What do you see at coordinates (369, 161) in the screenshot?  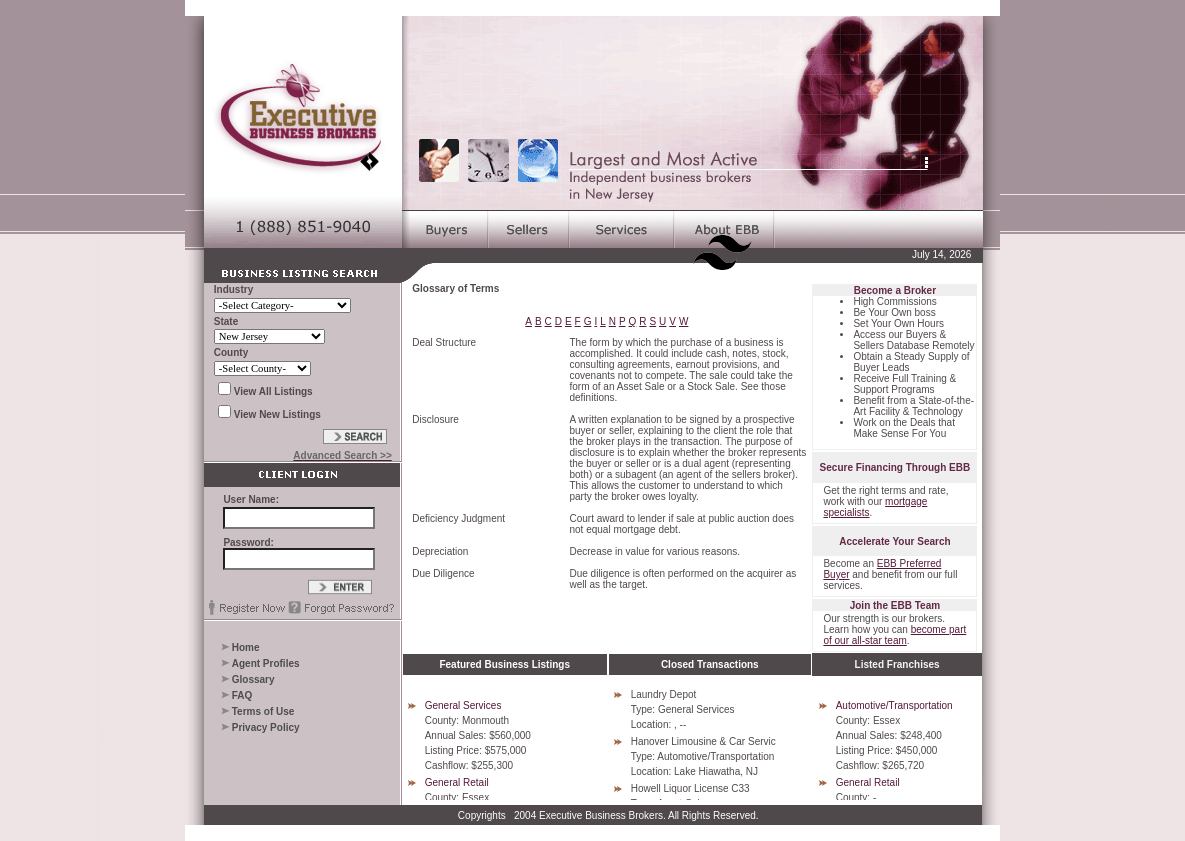 I see `open Jira Software for project tracking` at bounding box center [369, 161].